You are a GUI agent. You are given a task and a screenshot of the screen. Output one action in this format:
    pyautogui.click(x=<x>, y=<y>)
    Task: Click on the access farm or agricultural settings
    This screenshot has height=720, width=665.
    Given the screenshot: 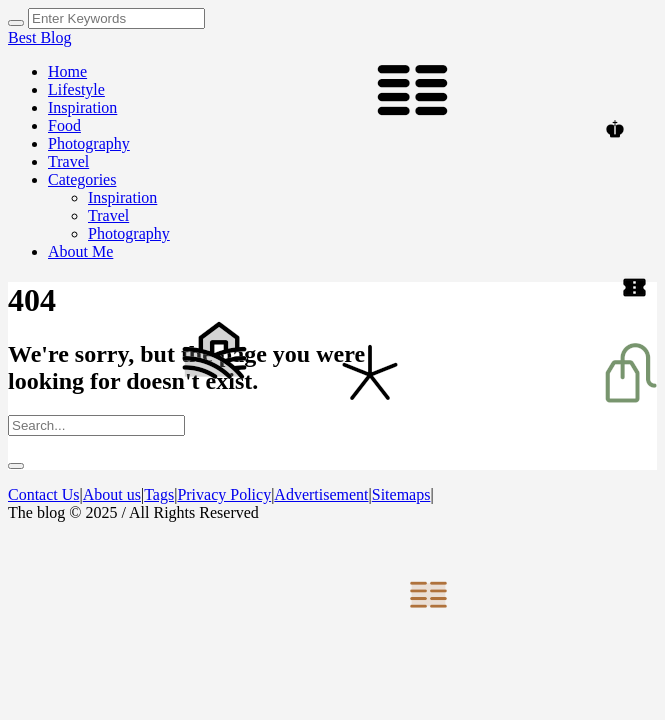 What is the action you would take?
    pyautogui.click(x=214, y=351)
    